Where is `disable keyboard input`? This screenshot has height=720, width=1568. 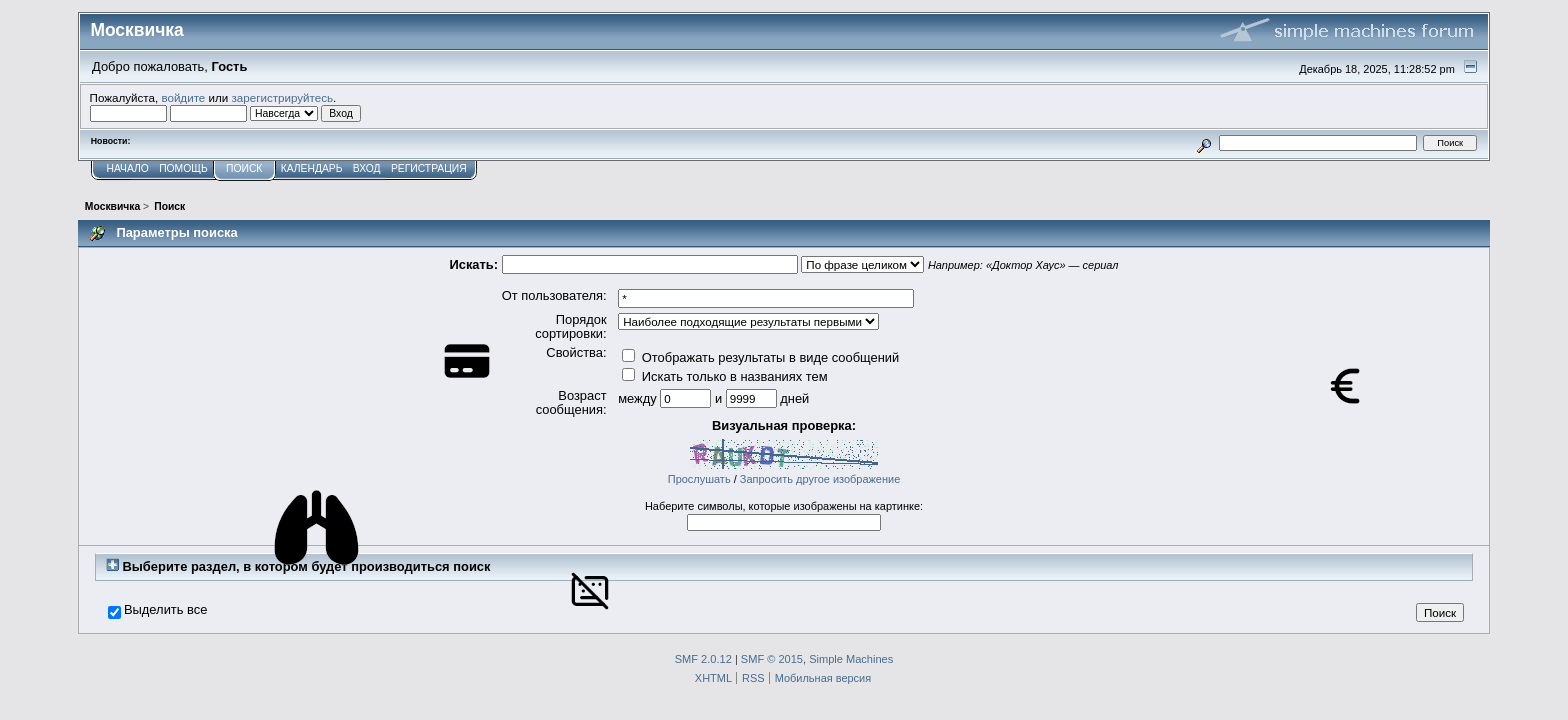 disable keyboard input is located at coordinates (590, 591).